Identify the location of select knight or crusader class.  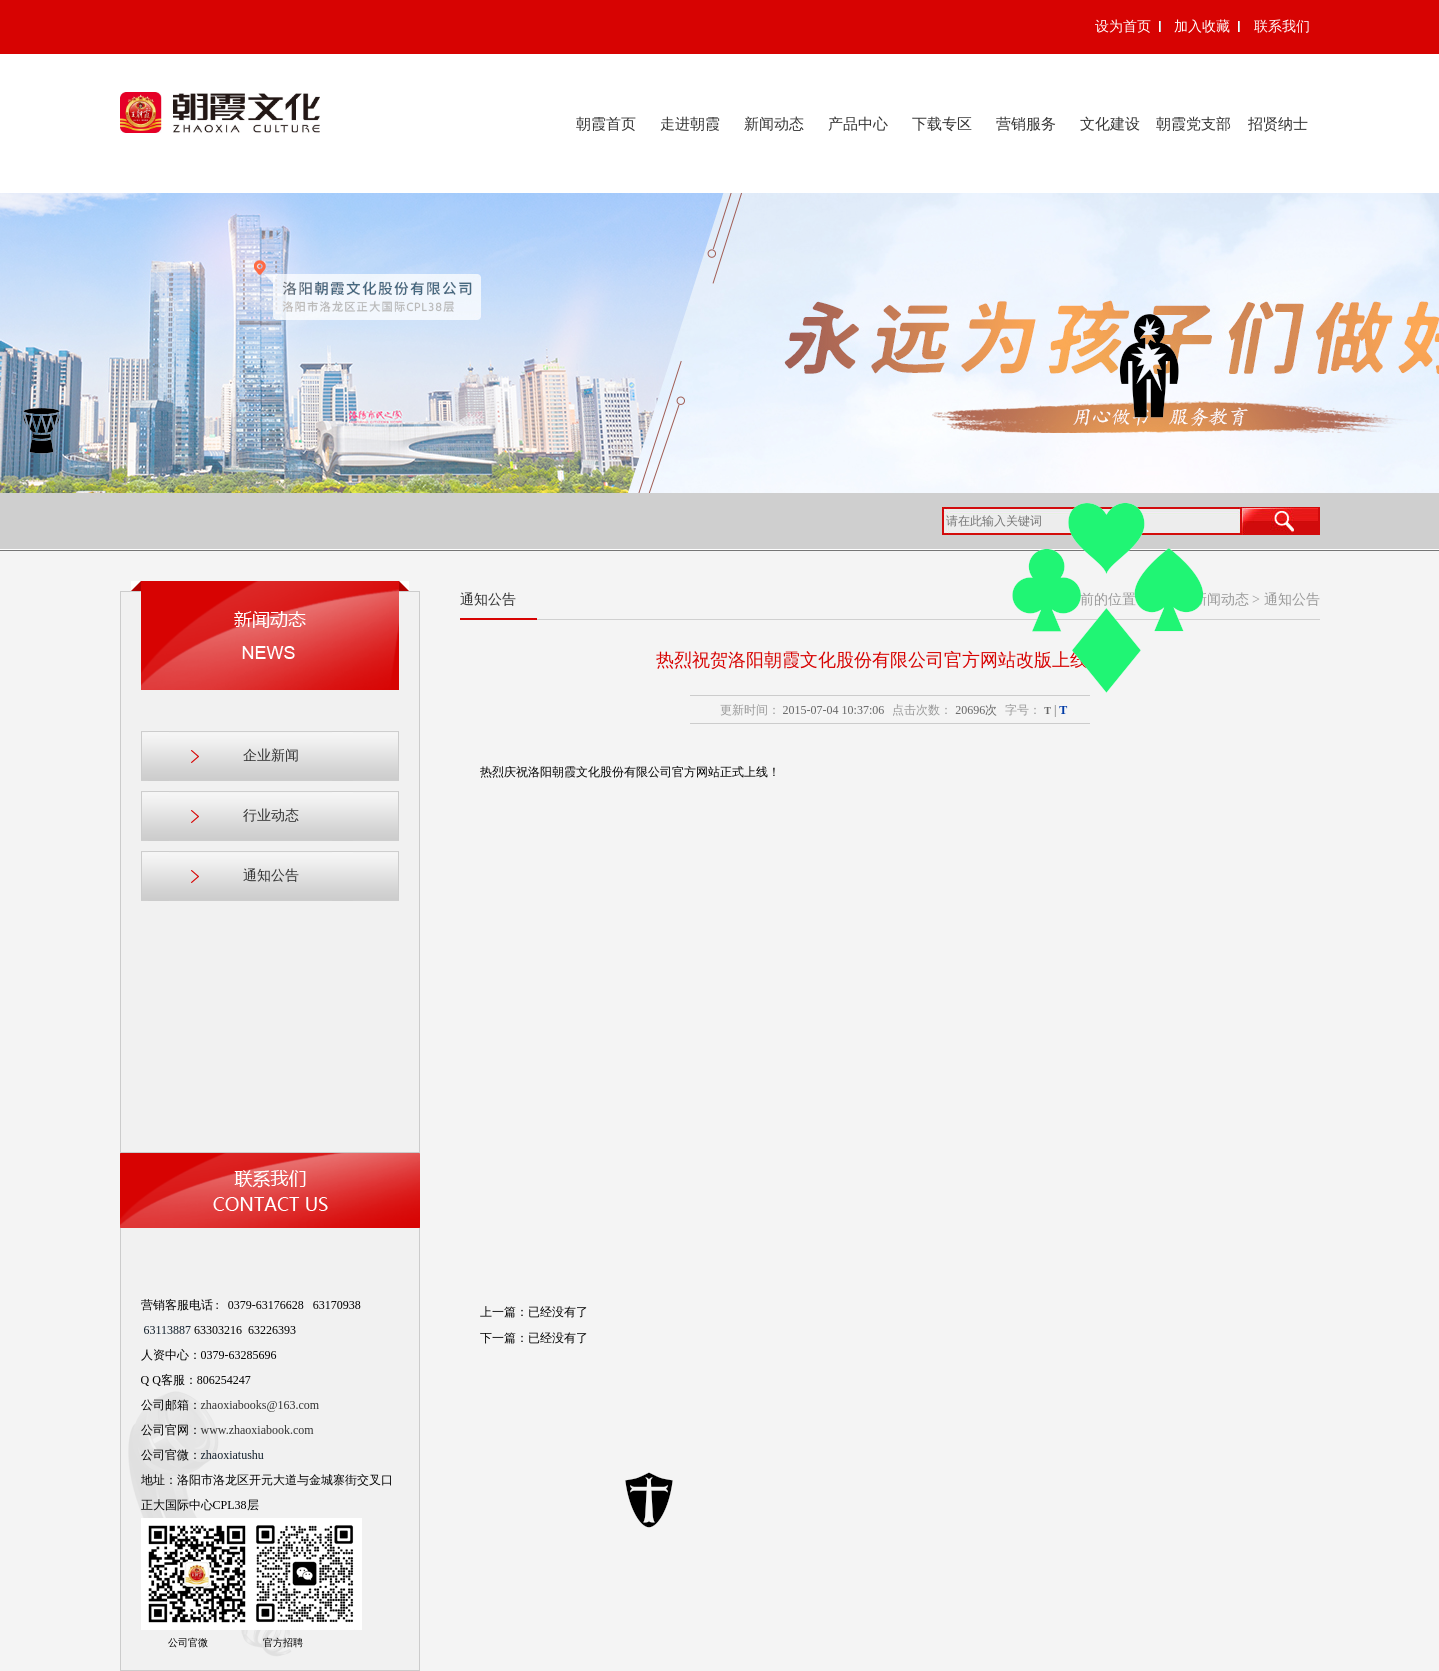
(649, 1500).